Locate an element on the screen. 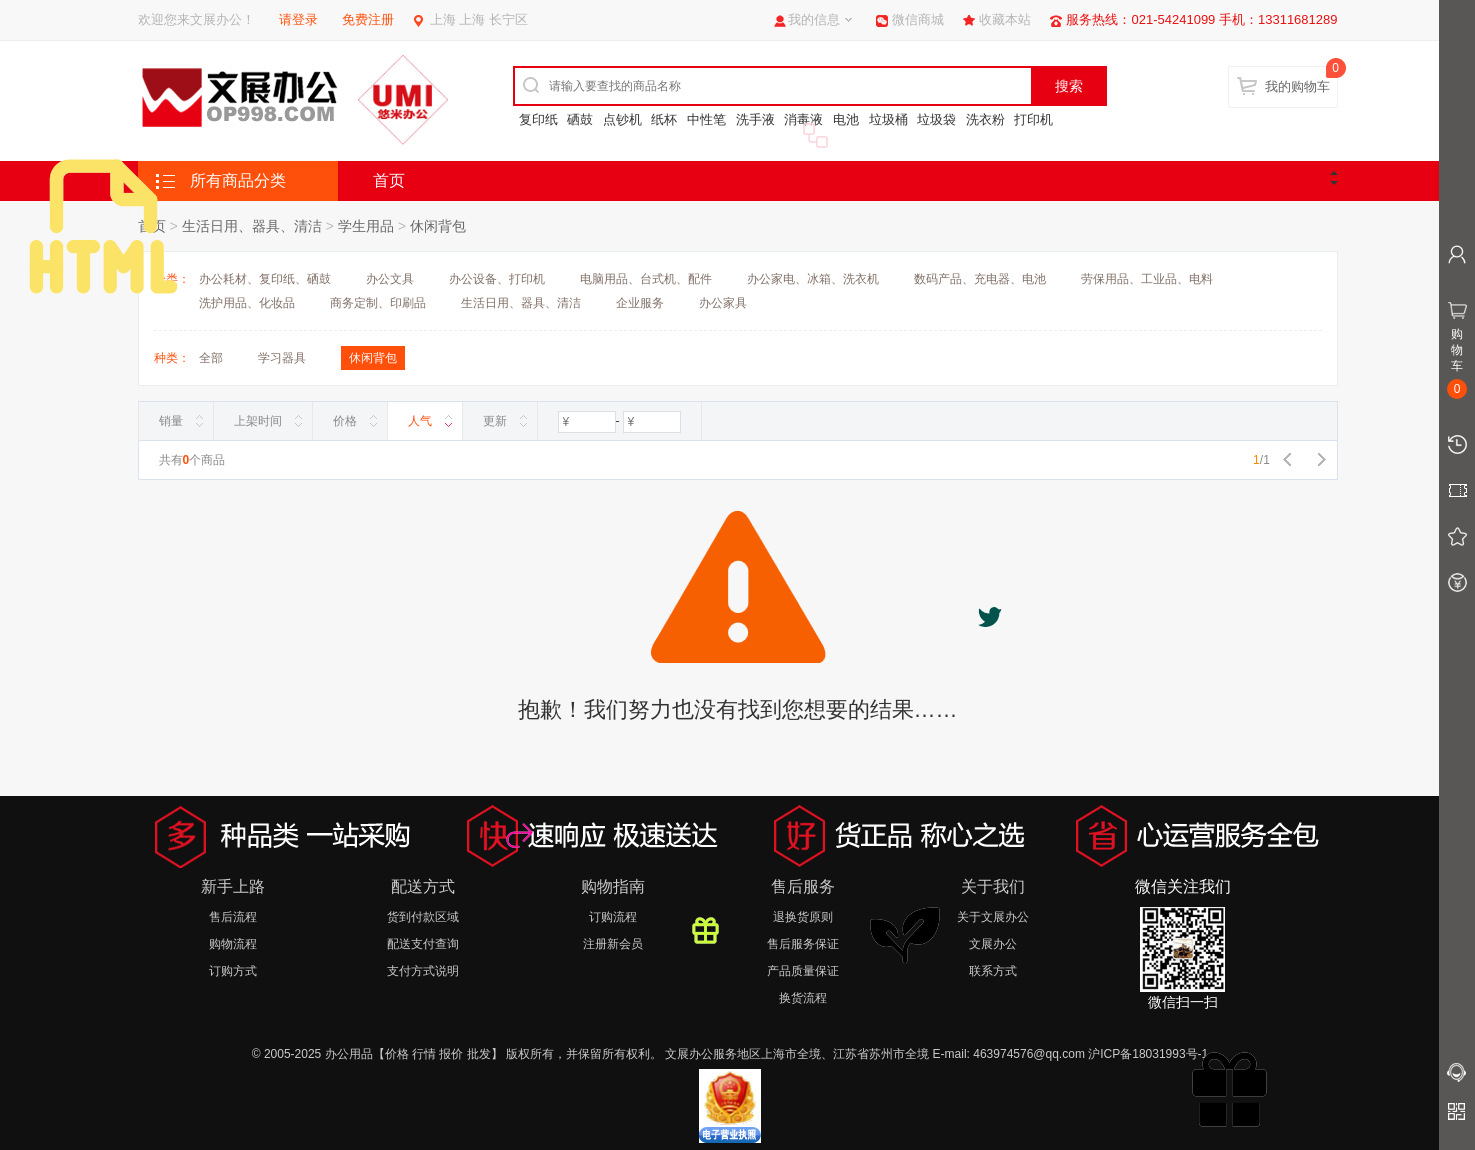 Image resolution: width=1475 pixels, height=1150 pixels. redo the last undone action is located at coordinates (519, 836).